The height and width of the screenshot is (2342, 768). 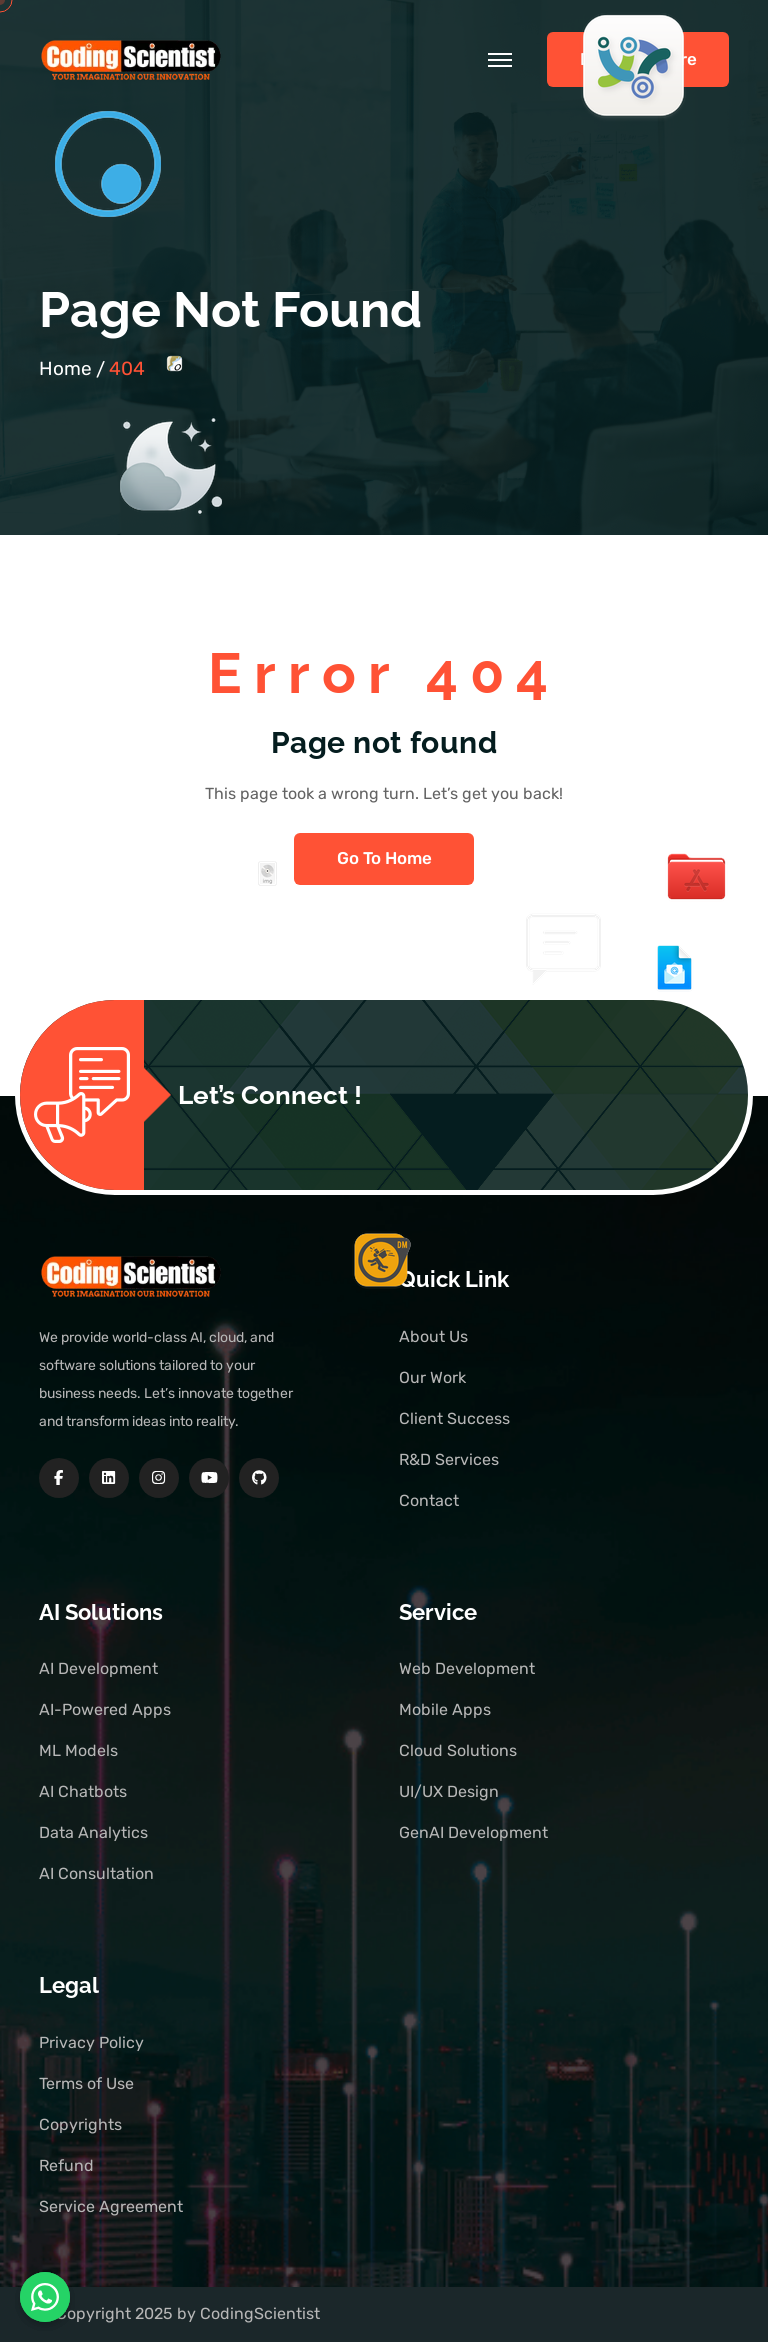 I want to click on new message notification in quassel irc client, so click(x=108, y=164).